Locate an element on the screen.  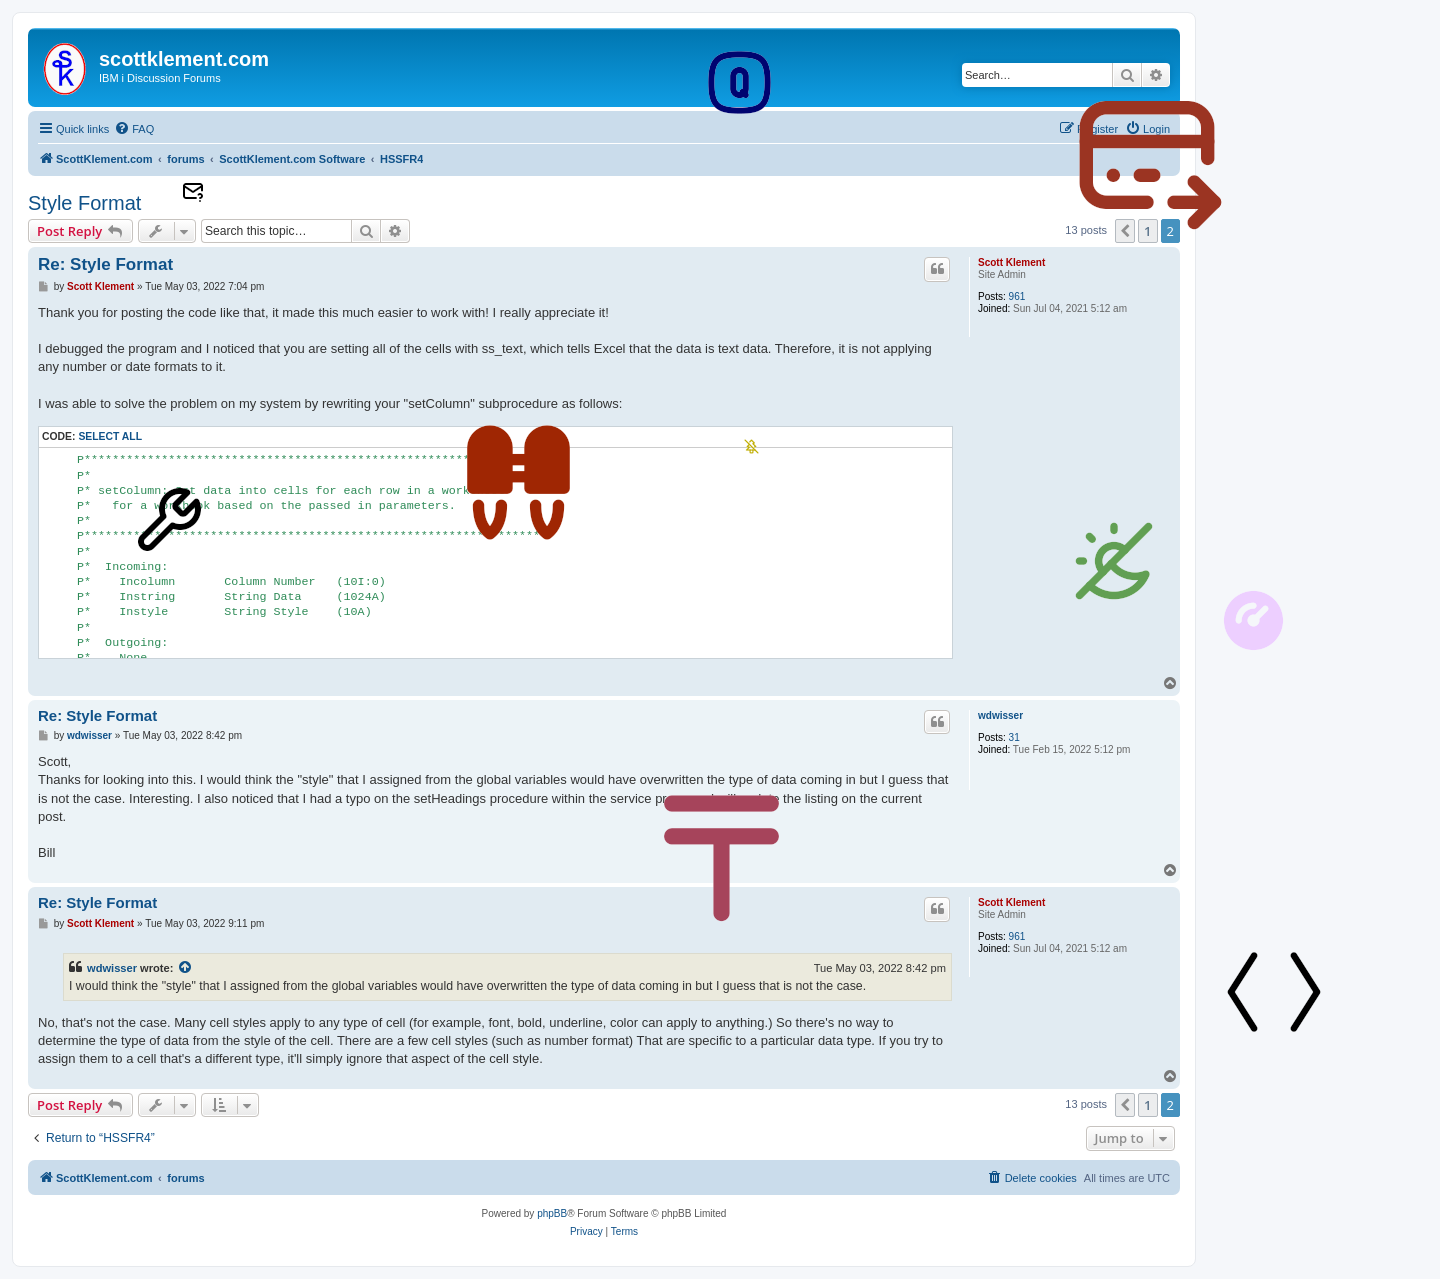
indicates kazakhstani tenge currency is located at coordinates (721, 855).